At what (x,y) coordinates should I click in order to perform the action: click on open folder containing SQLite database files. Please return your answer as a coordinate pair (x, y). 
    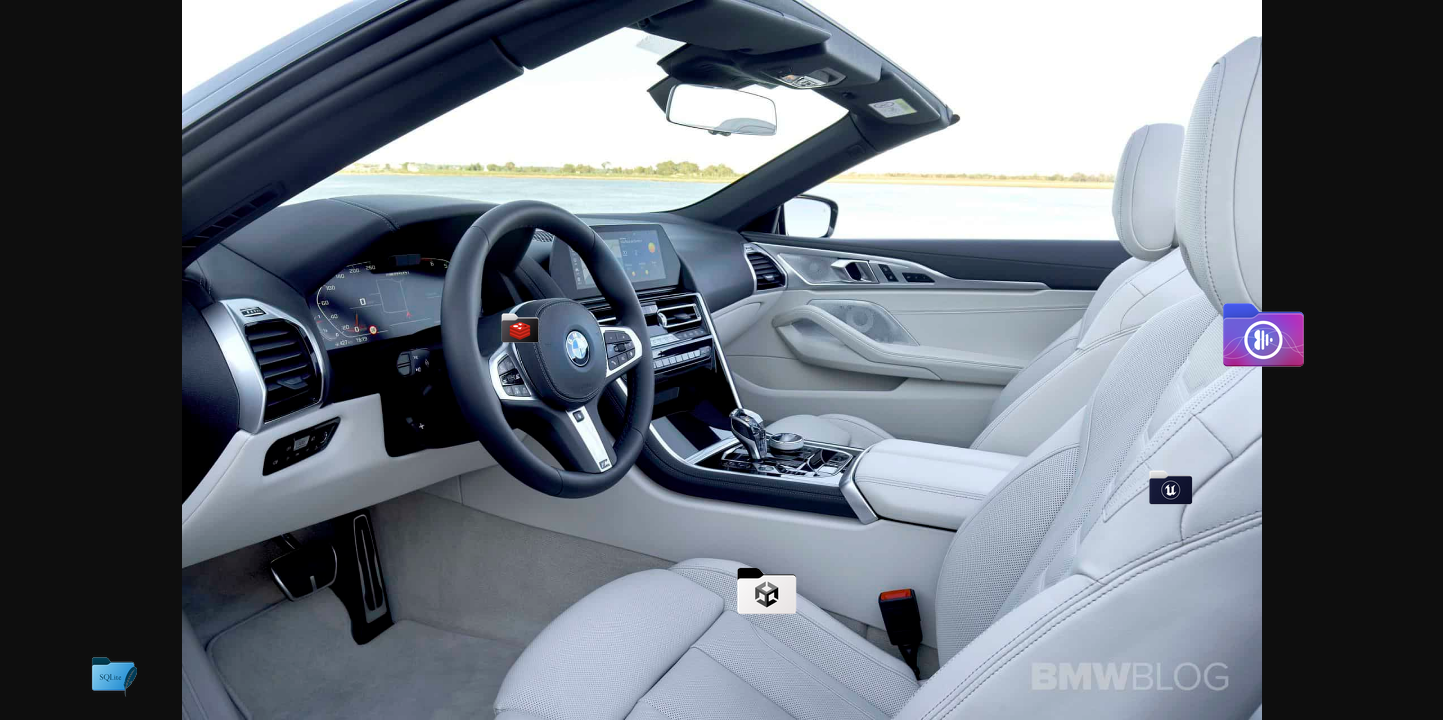
    Looking at the image, I should click on (113, 675).